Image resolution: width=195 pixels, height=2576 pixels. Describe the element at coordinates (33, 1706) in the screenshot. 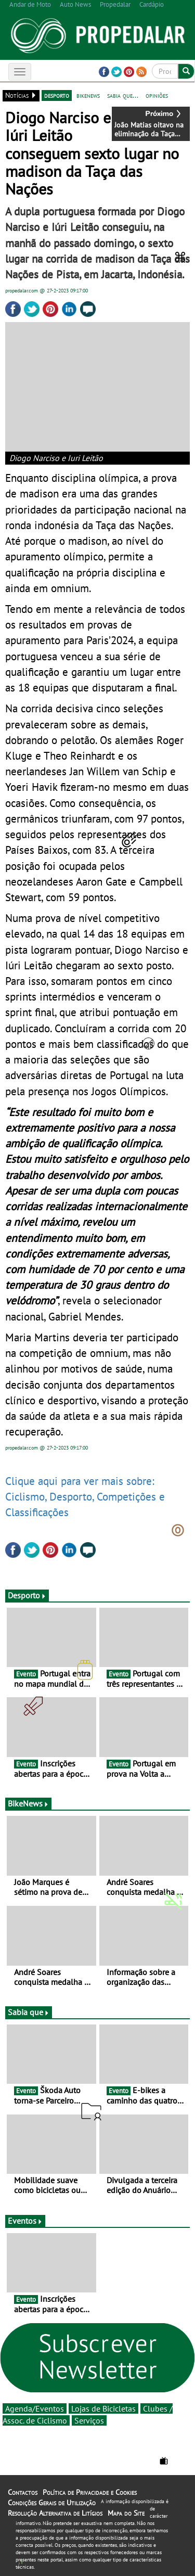

I see `access combat or battle features` at that location.